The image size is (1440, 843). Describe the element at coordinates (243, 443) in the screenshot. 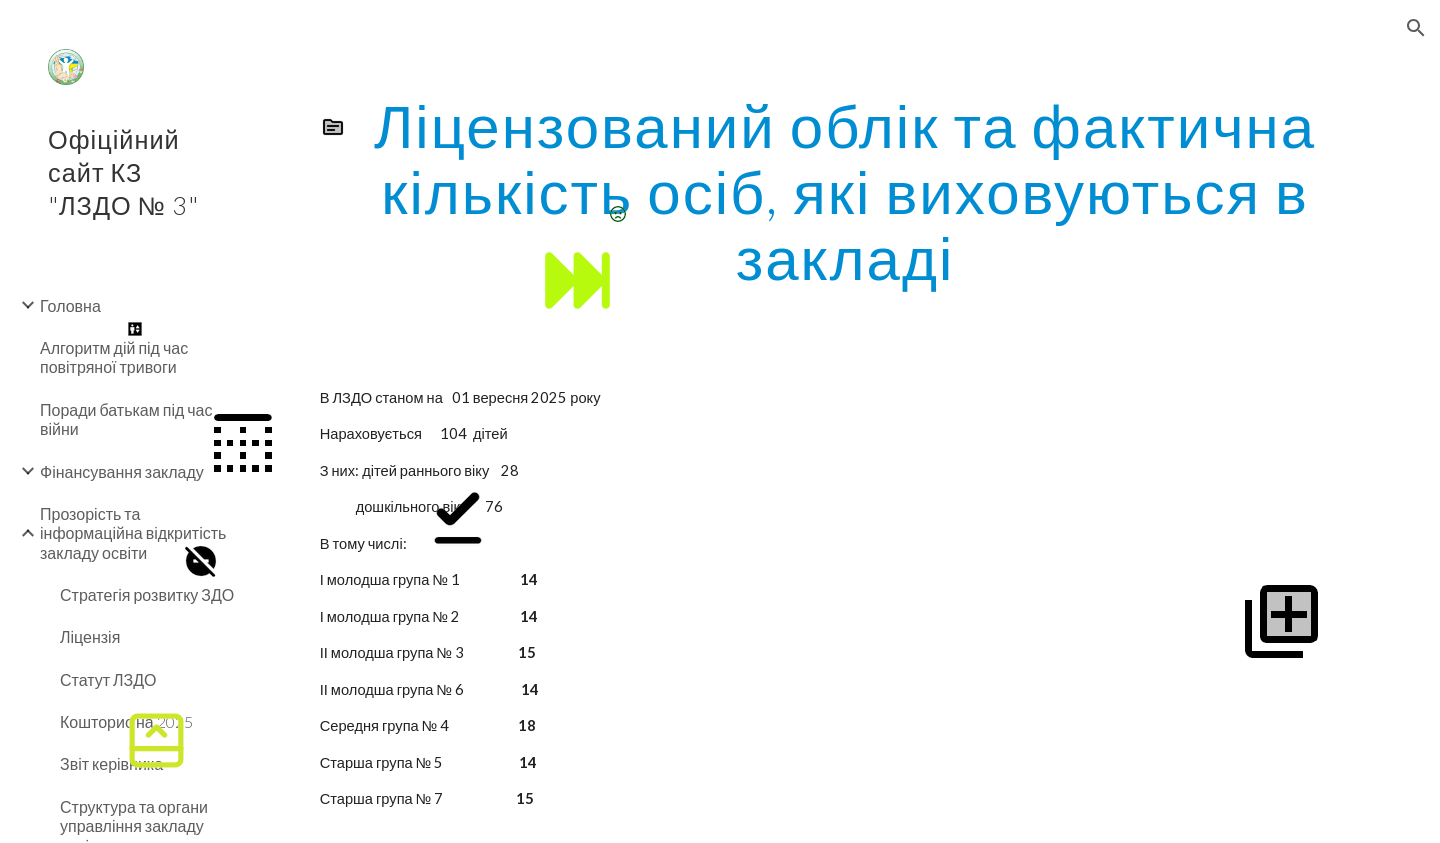

I see `apply border to top edge of cell or table` at that location.